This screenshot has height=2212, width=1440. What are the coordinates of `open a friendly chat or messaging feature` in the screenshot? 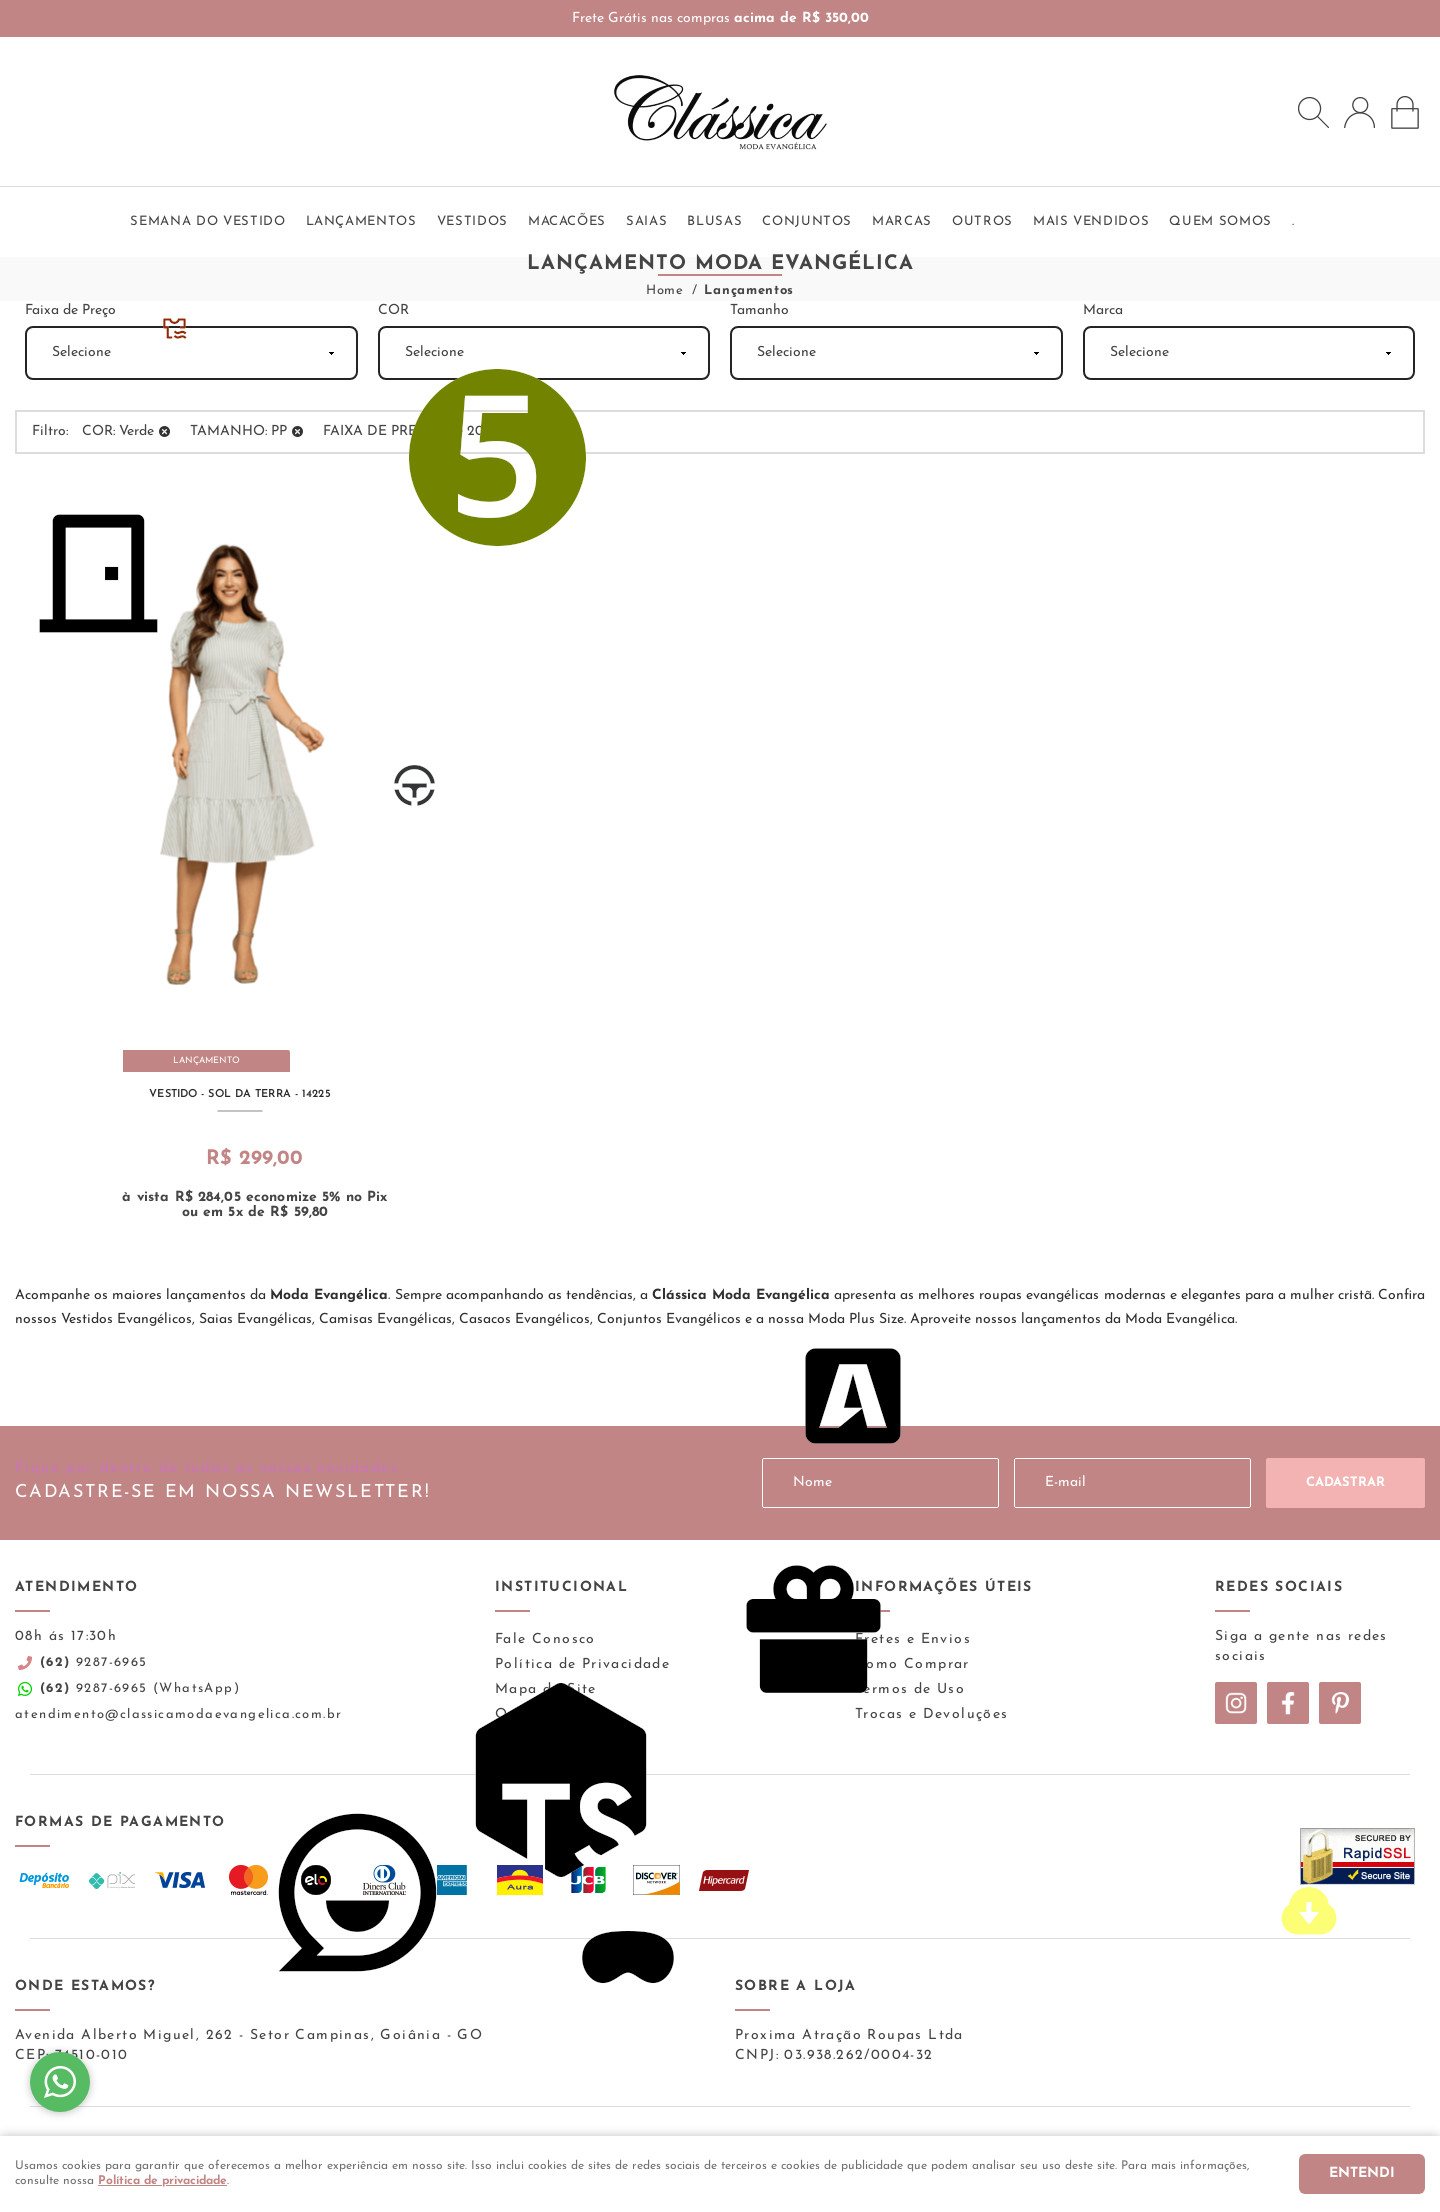 It's located at (357, 1892).